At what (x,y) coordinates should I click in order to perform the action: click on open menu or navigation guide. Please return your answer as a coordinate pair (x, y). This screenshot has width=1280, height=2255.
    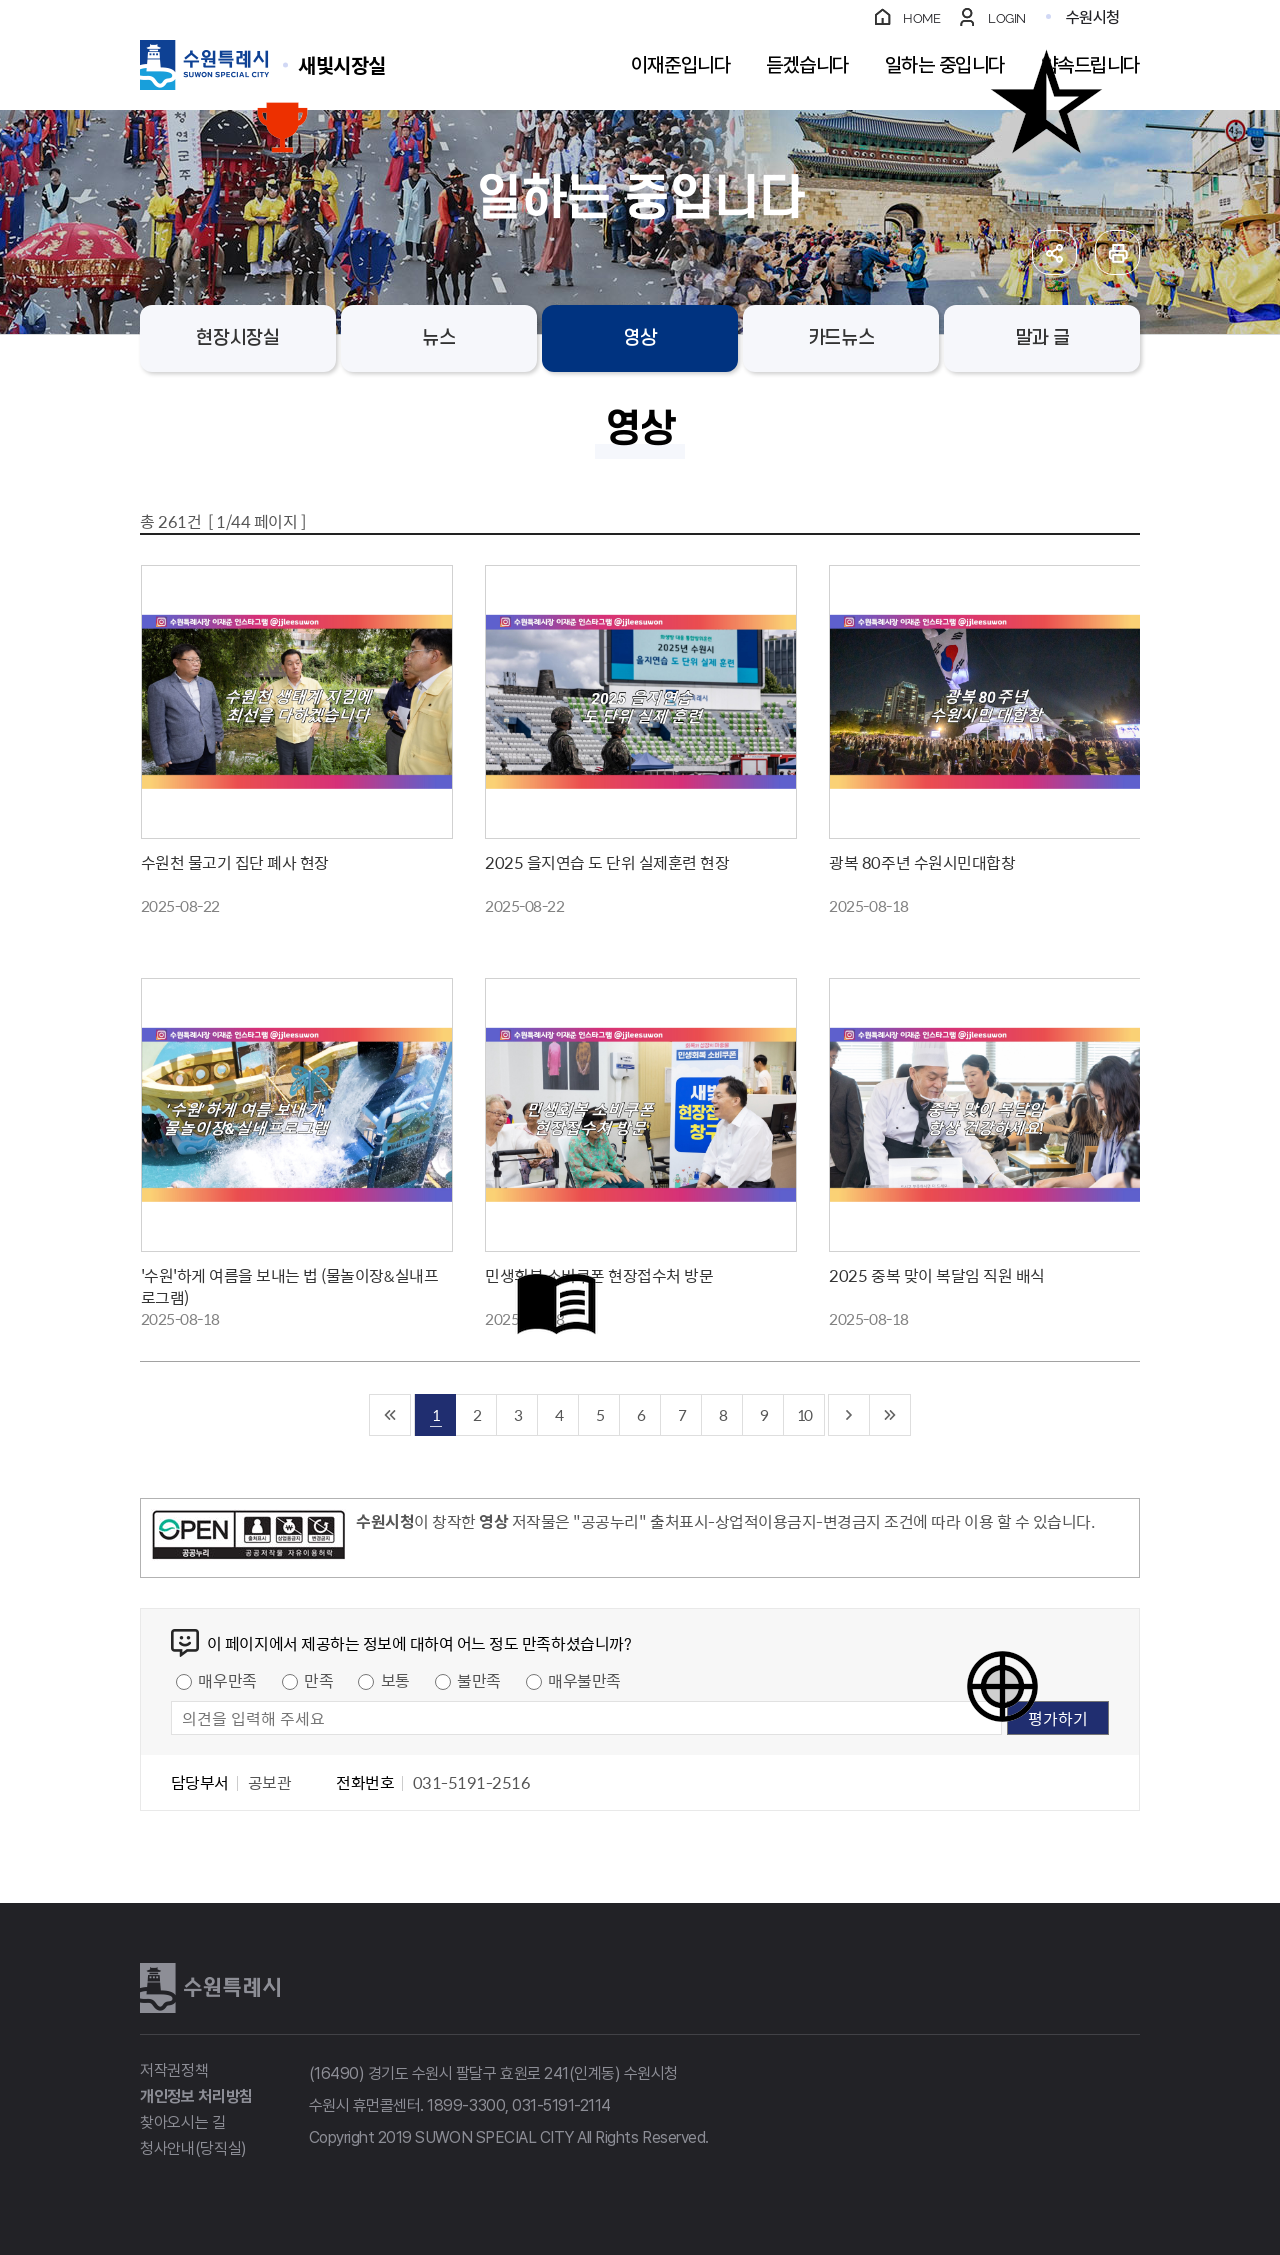
    Looking at the image, I should click on (556, 1300).